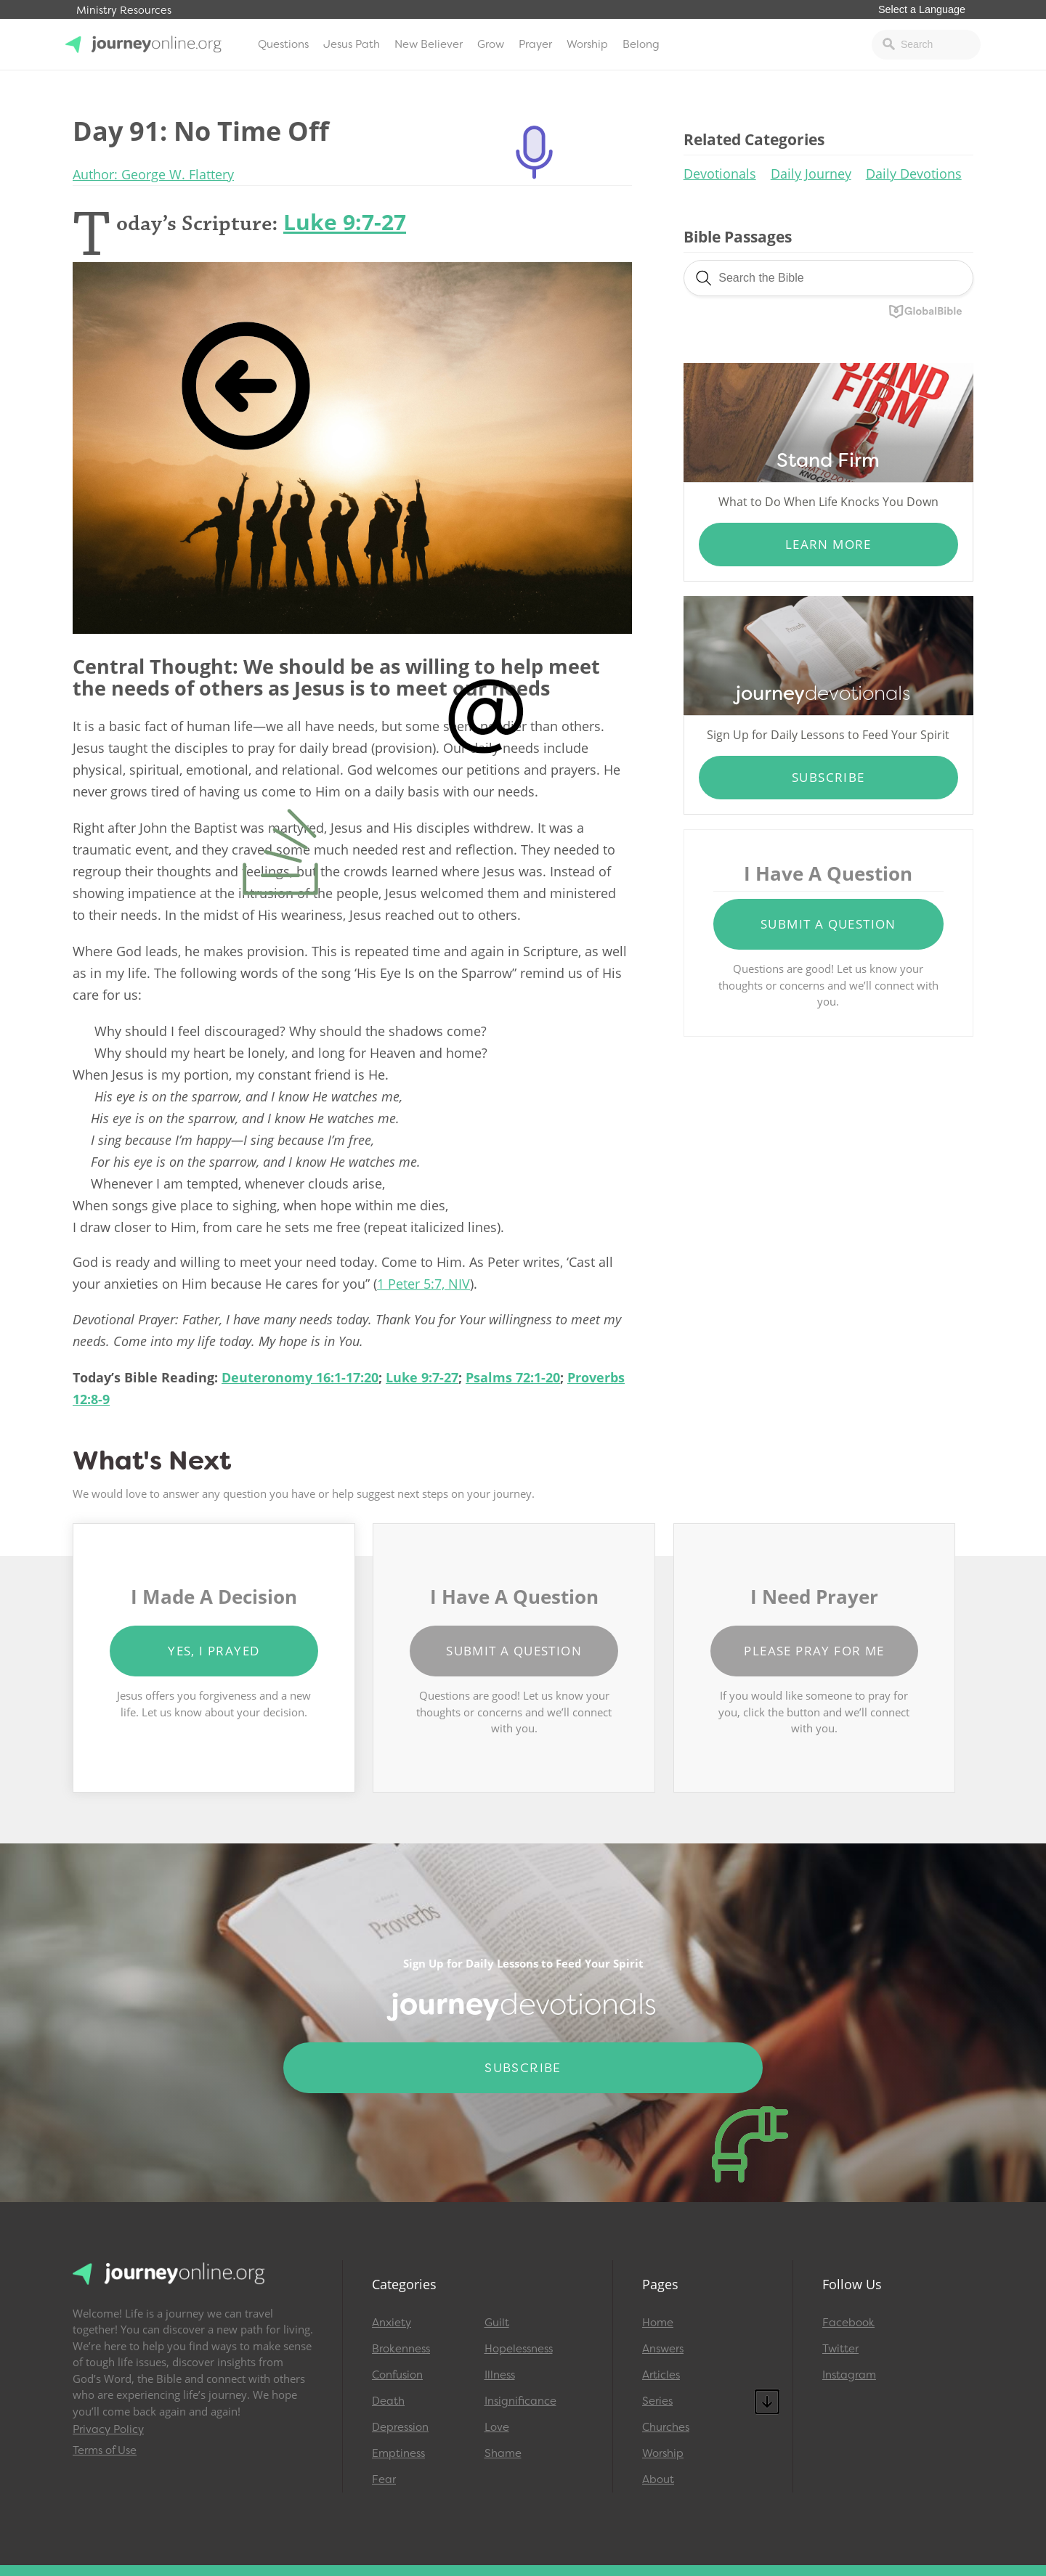 The height and width of the screenshot is (2576, 1046). I want to click on compose a new email, so click(486, 717).